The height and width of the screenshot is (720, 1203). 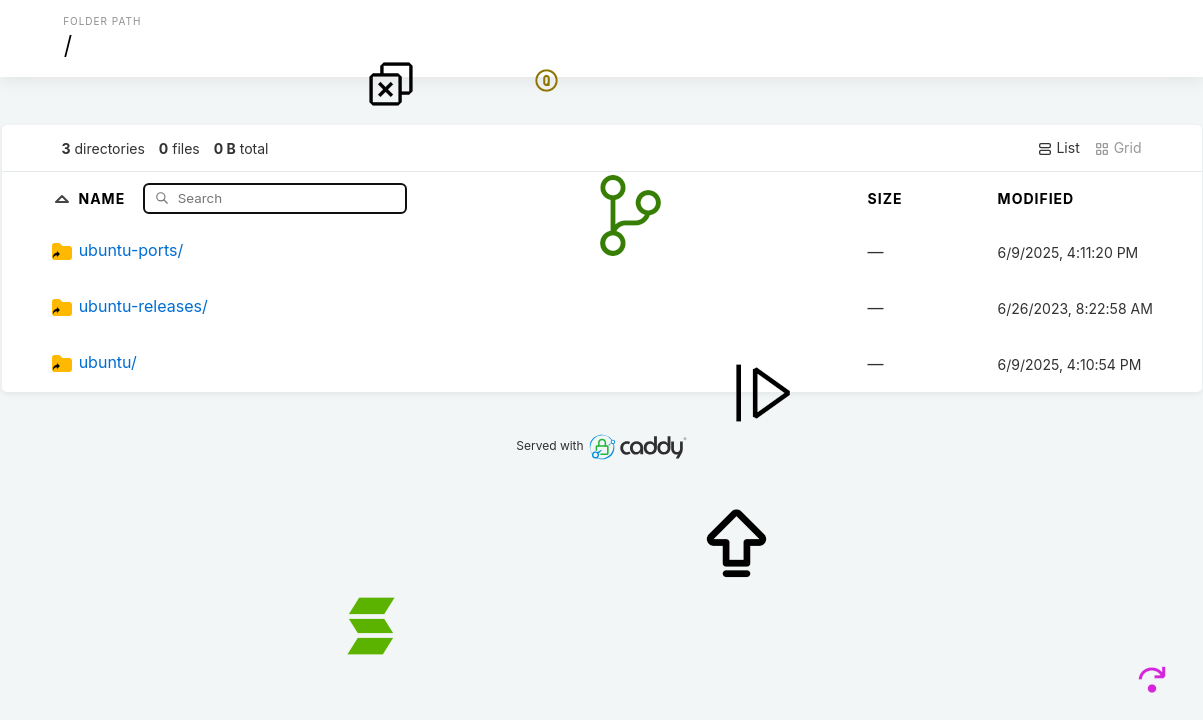 What do you see at coordinates (1152, 680) in the screenshot?
I see `step over the current line while debugging` at bounding box center [1152, 680].